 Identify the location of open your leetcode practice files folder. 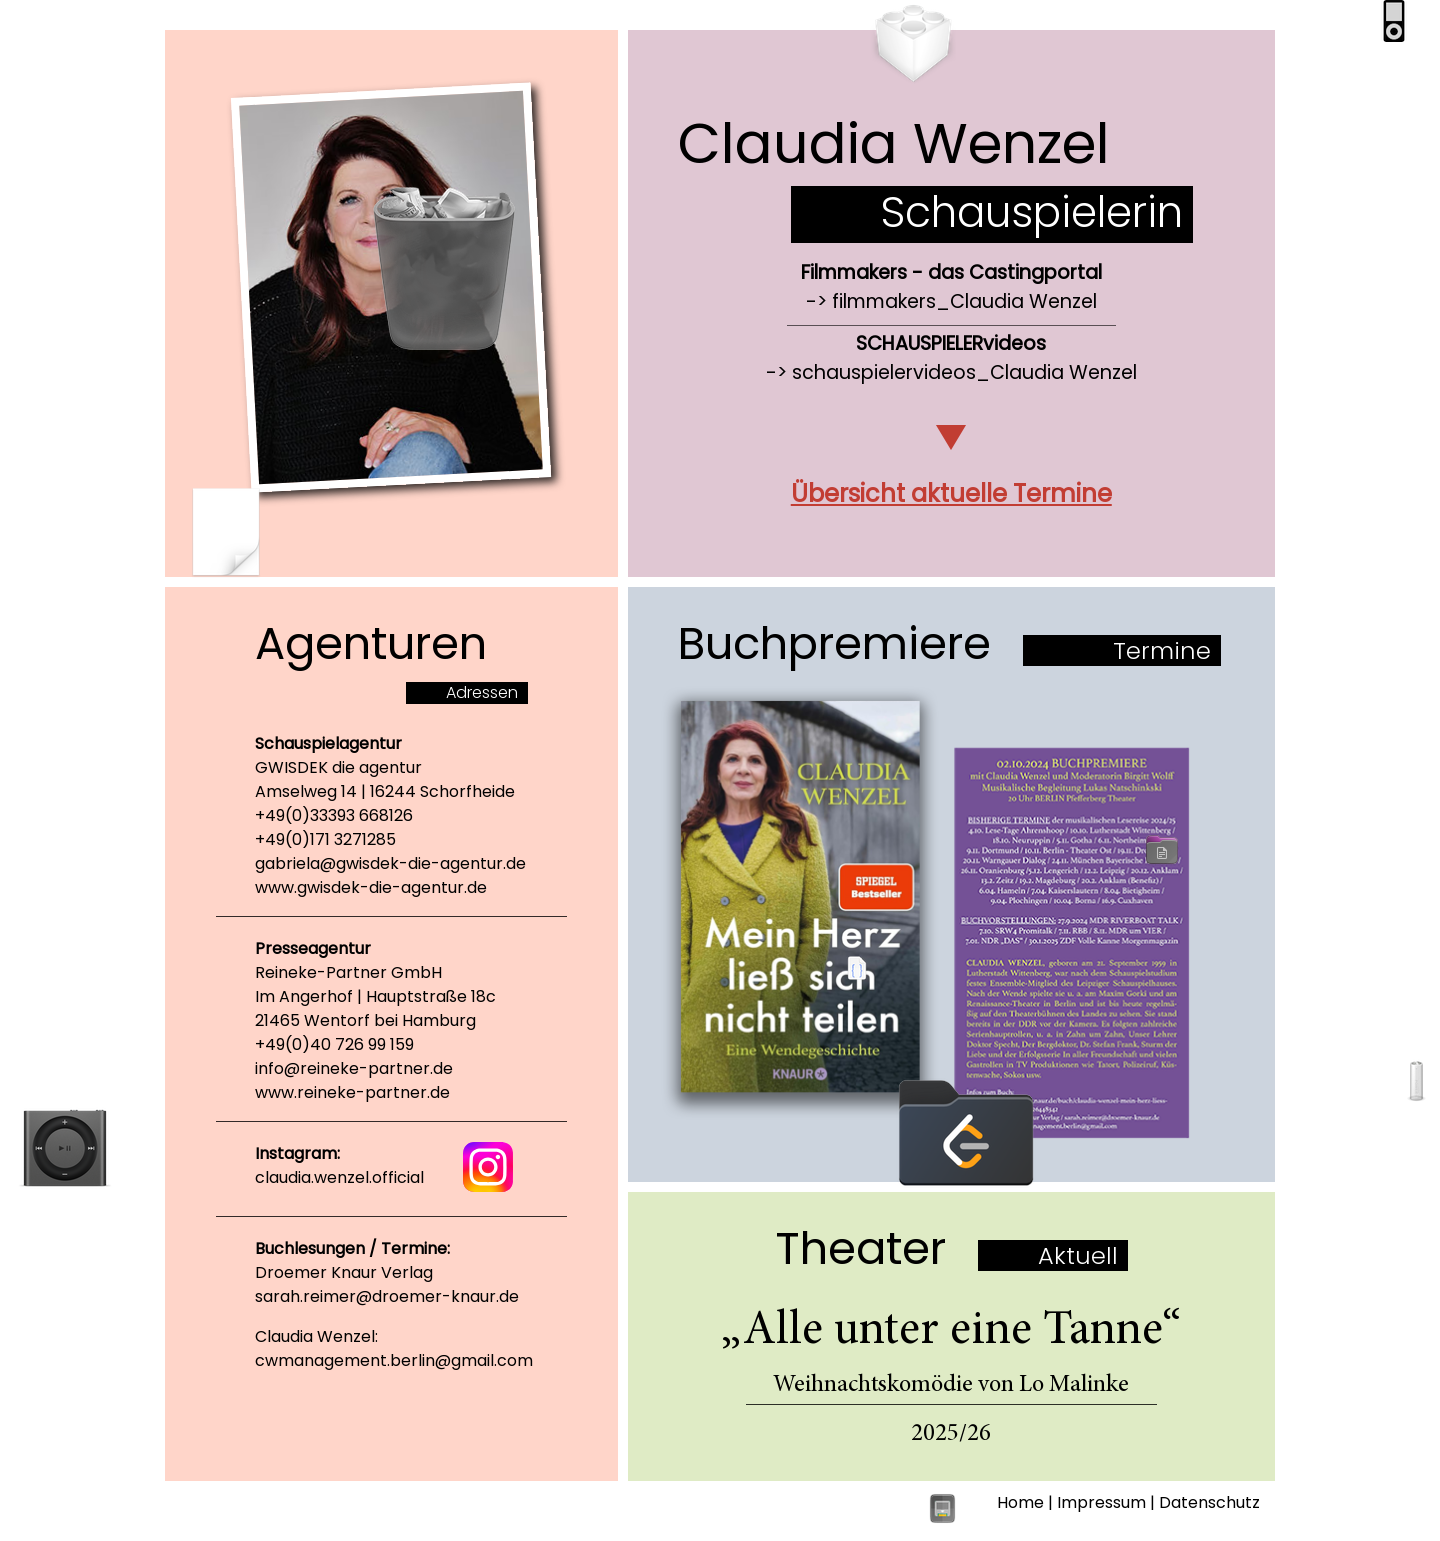
(965, 1136).